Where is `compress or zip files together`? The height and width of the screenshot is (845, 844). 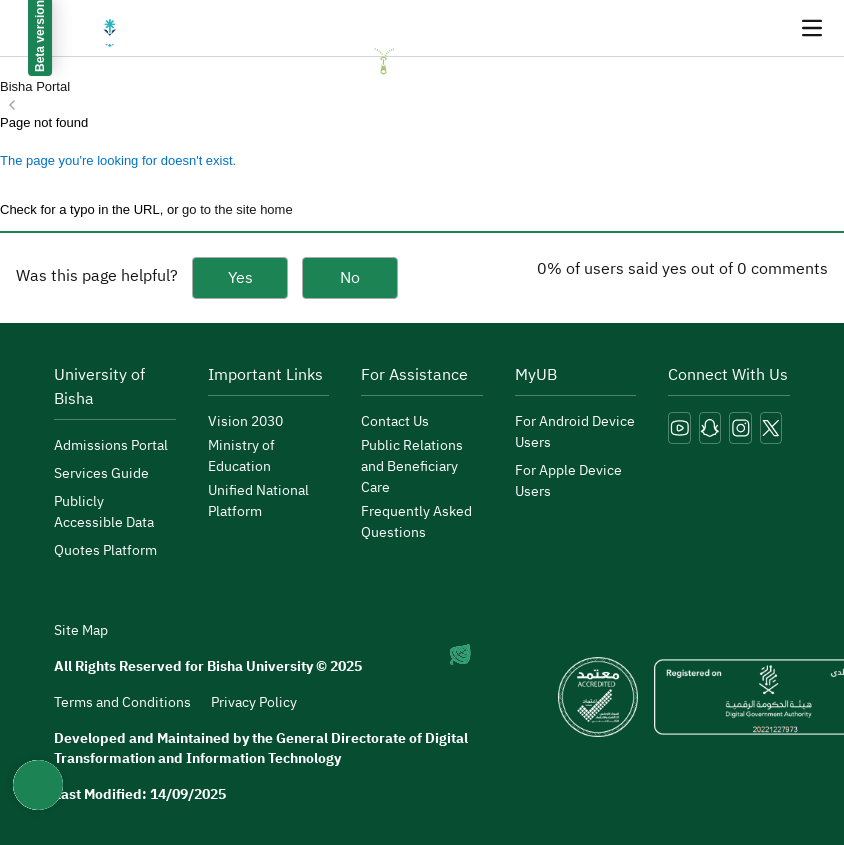 compress or zip files together is located at coordinates (383, 61).